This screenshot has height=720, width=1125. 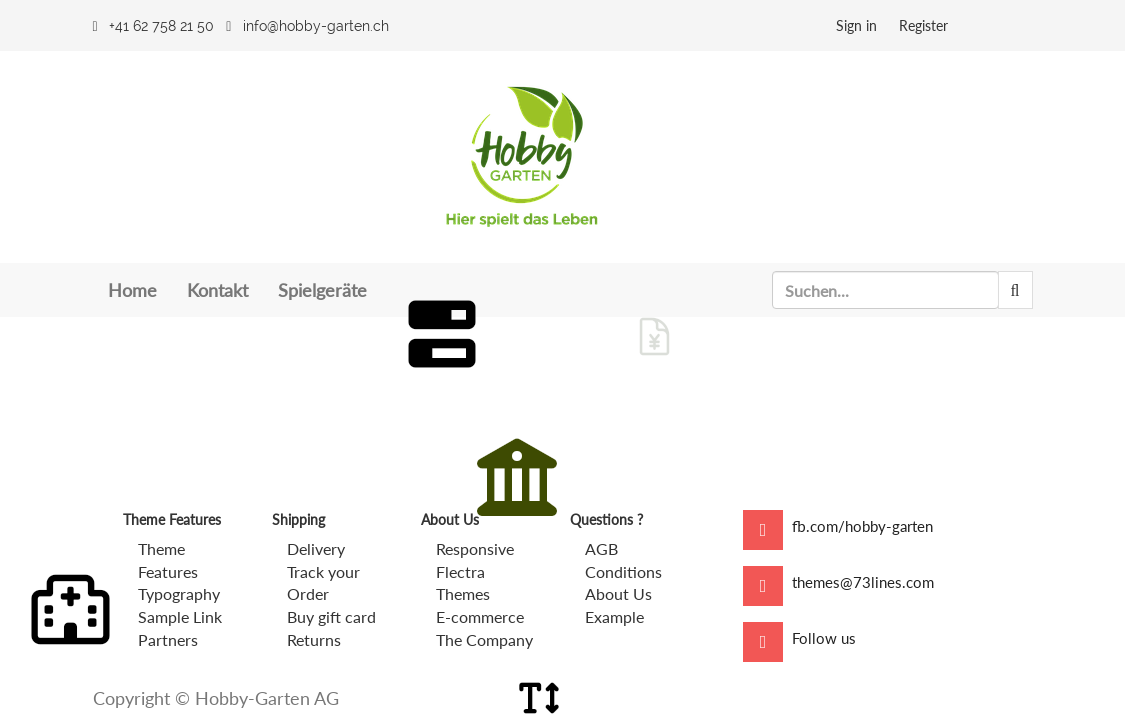 What do you see at coordinates (539, 698) in the screenshot?
I see `adjust text height or line spacing` at bounding box center [539, 698].